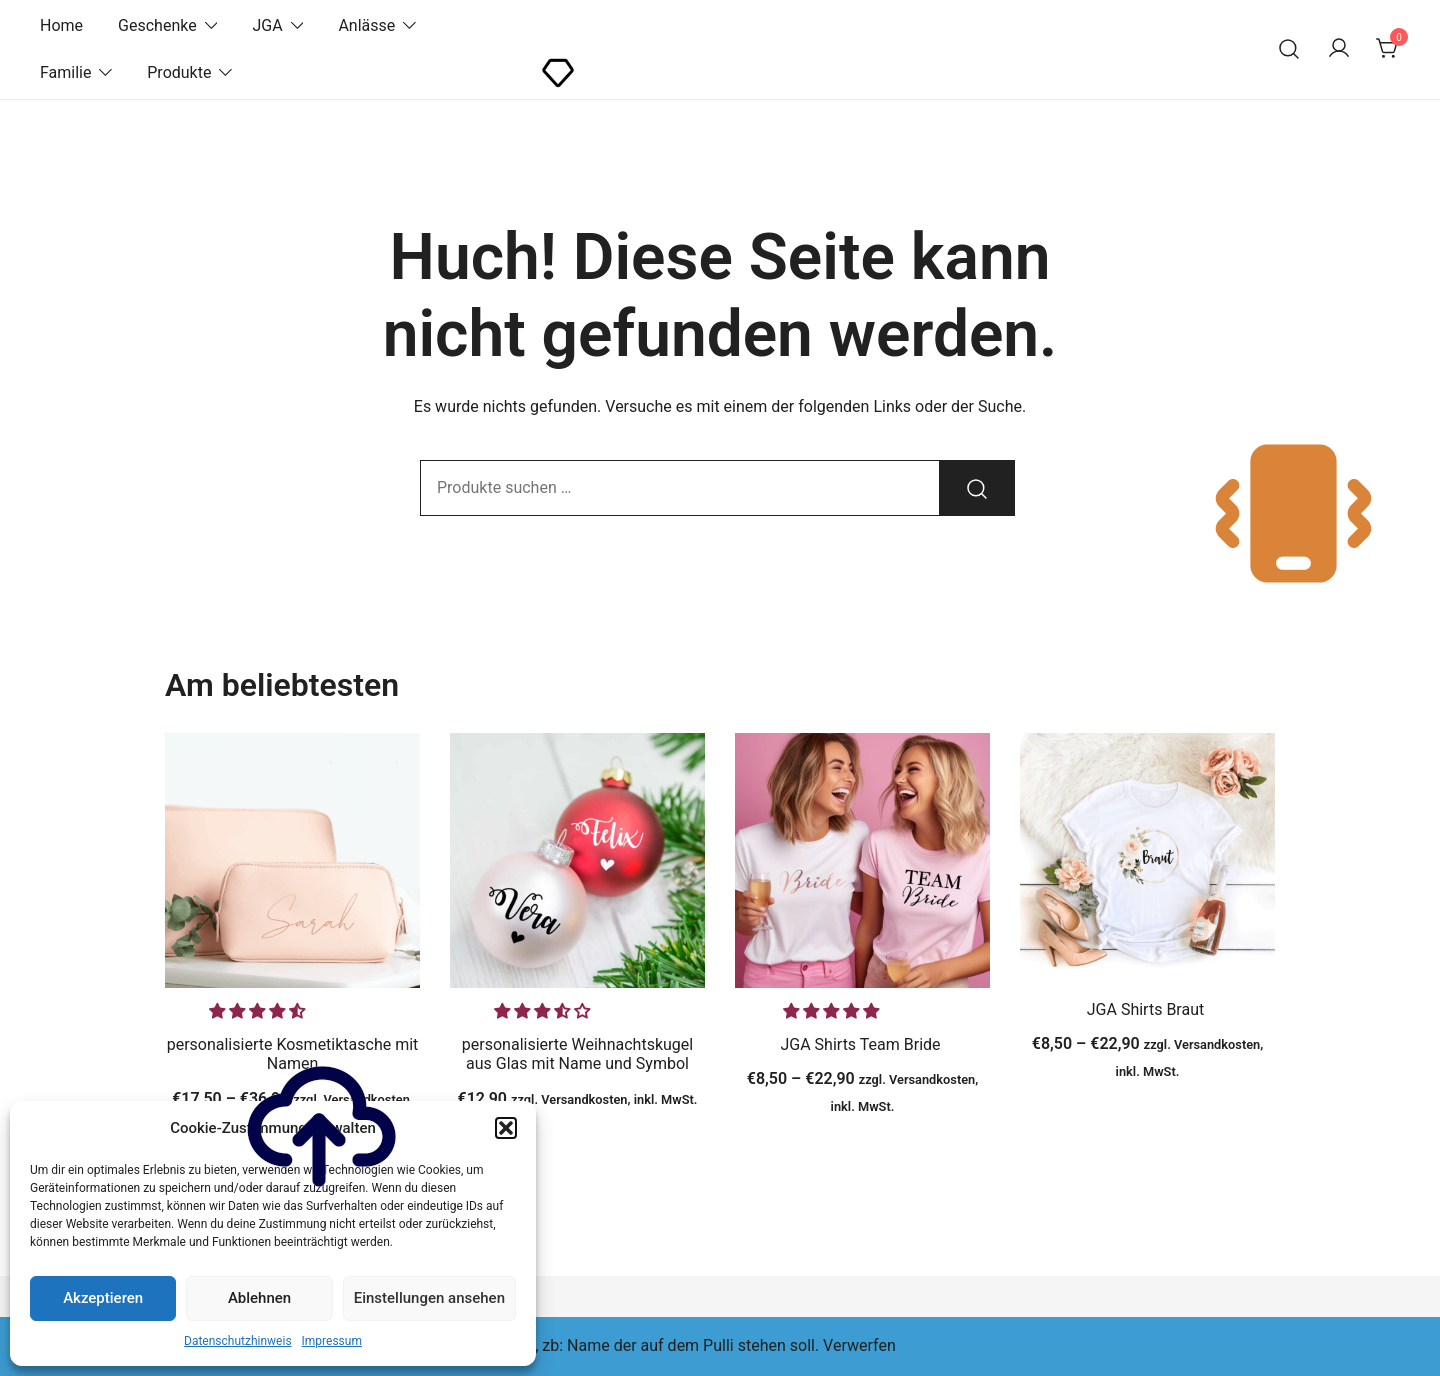 The height and width of the screenshot is (1376, 1440). I want to click on upload file to cloud storage, so click(319, 1120).